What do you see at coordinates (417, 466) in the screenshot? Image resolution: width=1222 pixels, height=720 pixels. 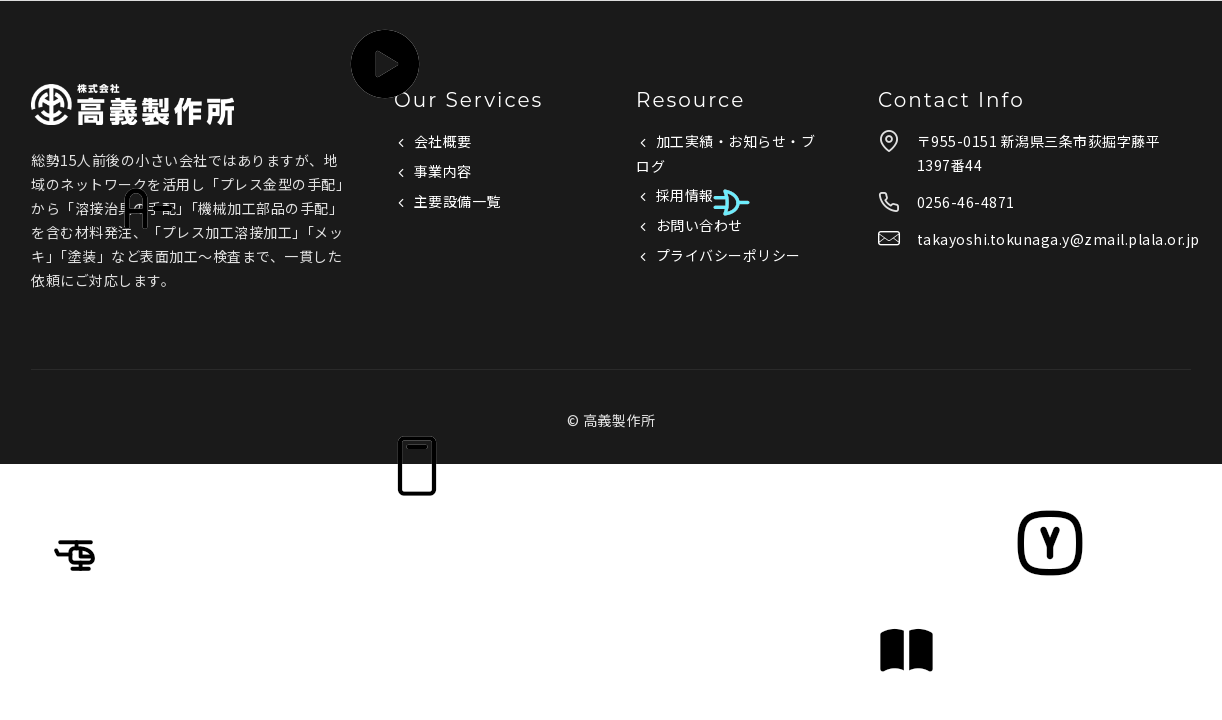 I see `access device speaker settings` at bounding box center [417, 466].